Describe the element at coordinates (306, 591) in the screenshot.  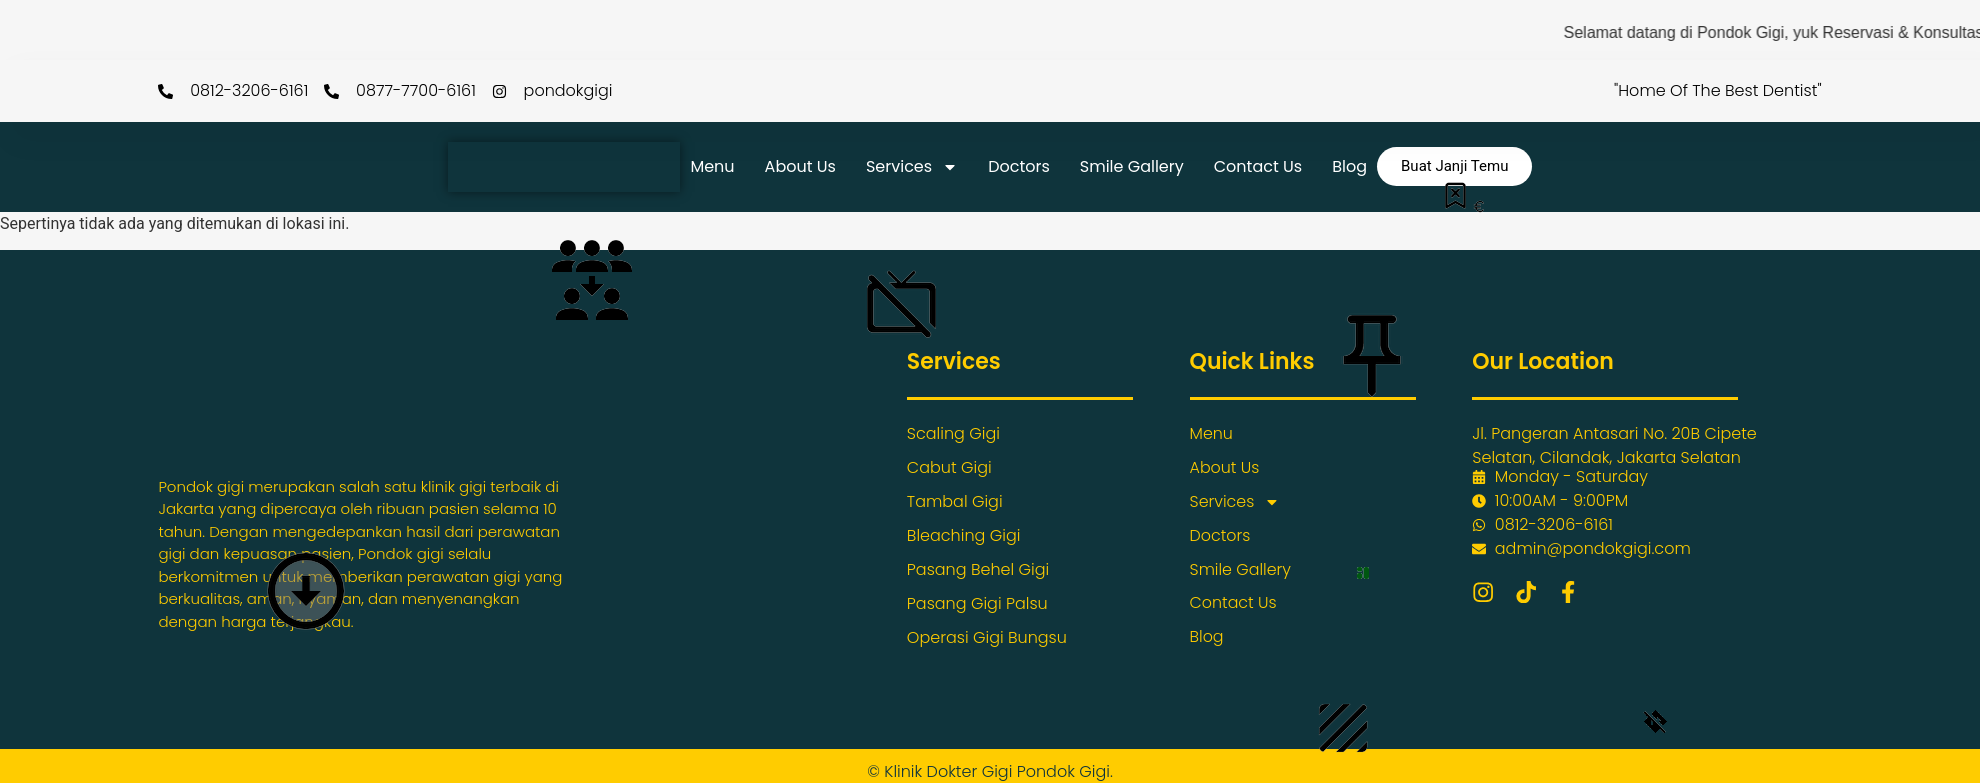
I see `download file or content` at that location.